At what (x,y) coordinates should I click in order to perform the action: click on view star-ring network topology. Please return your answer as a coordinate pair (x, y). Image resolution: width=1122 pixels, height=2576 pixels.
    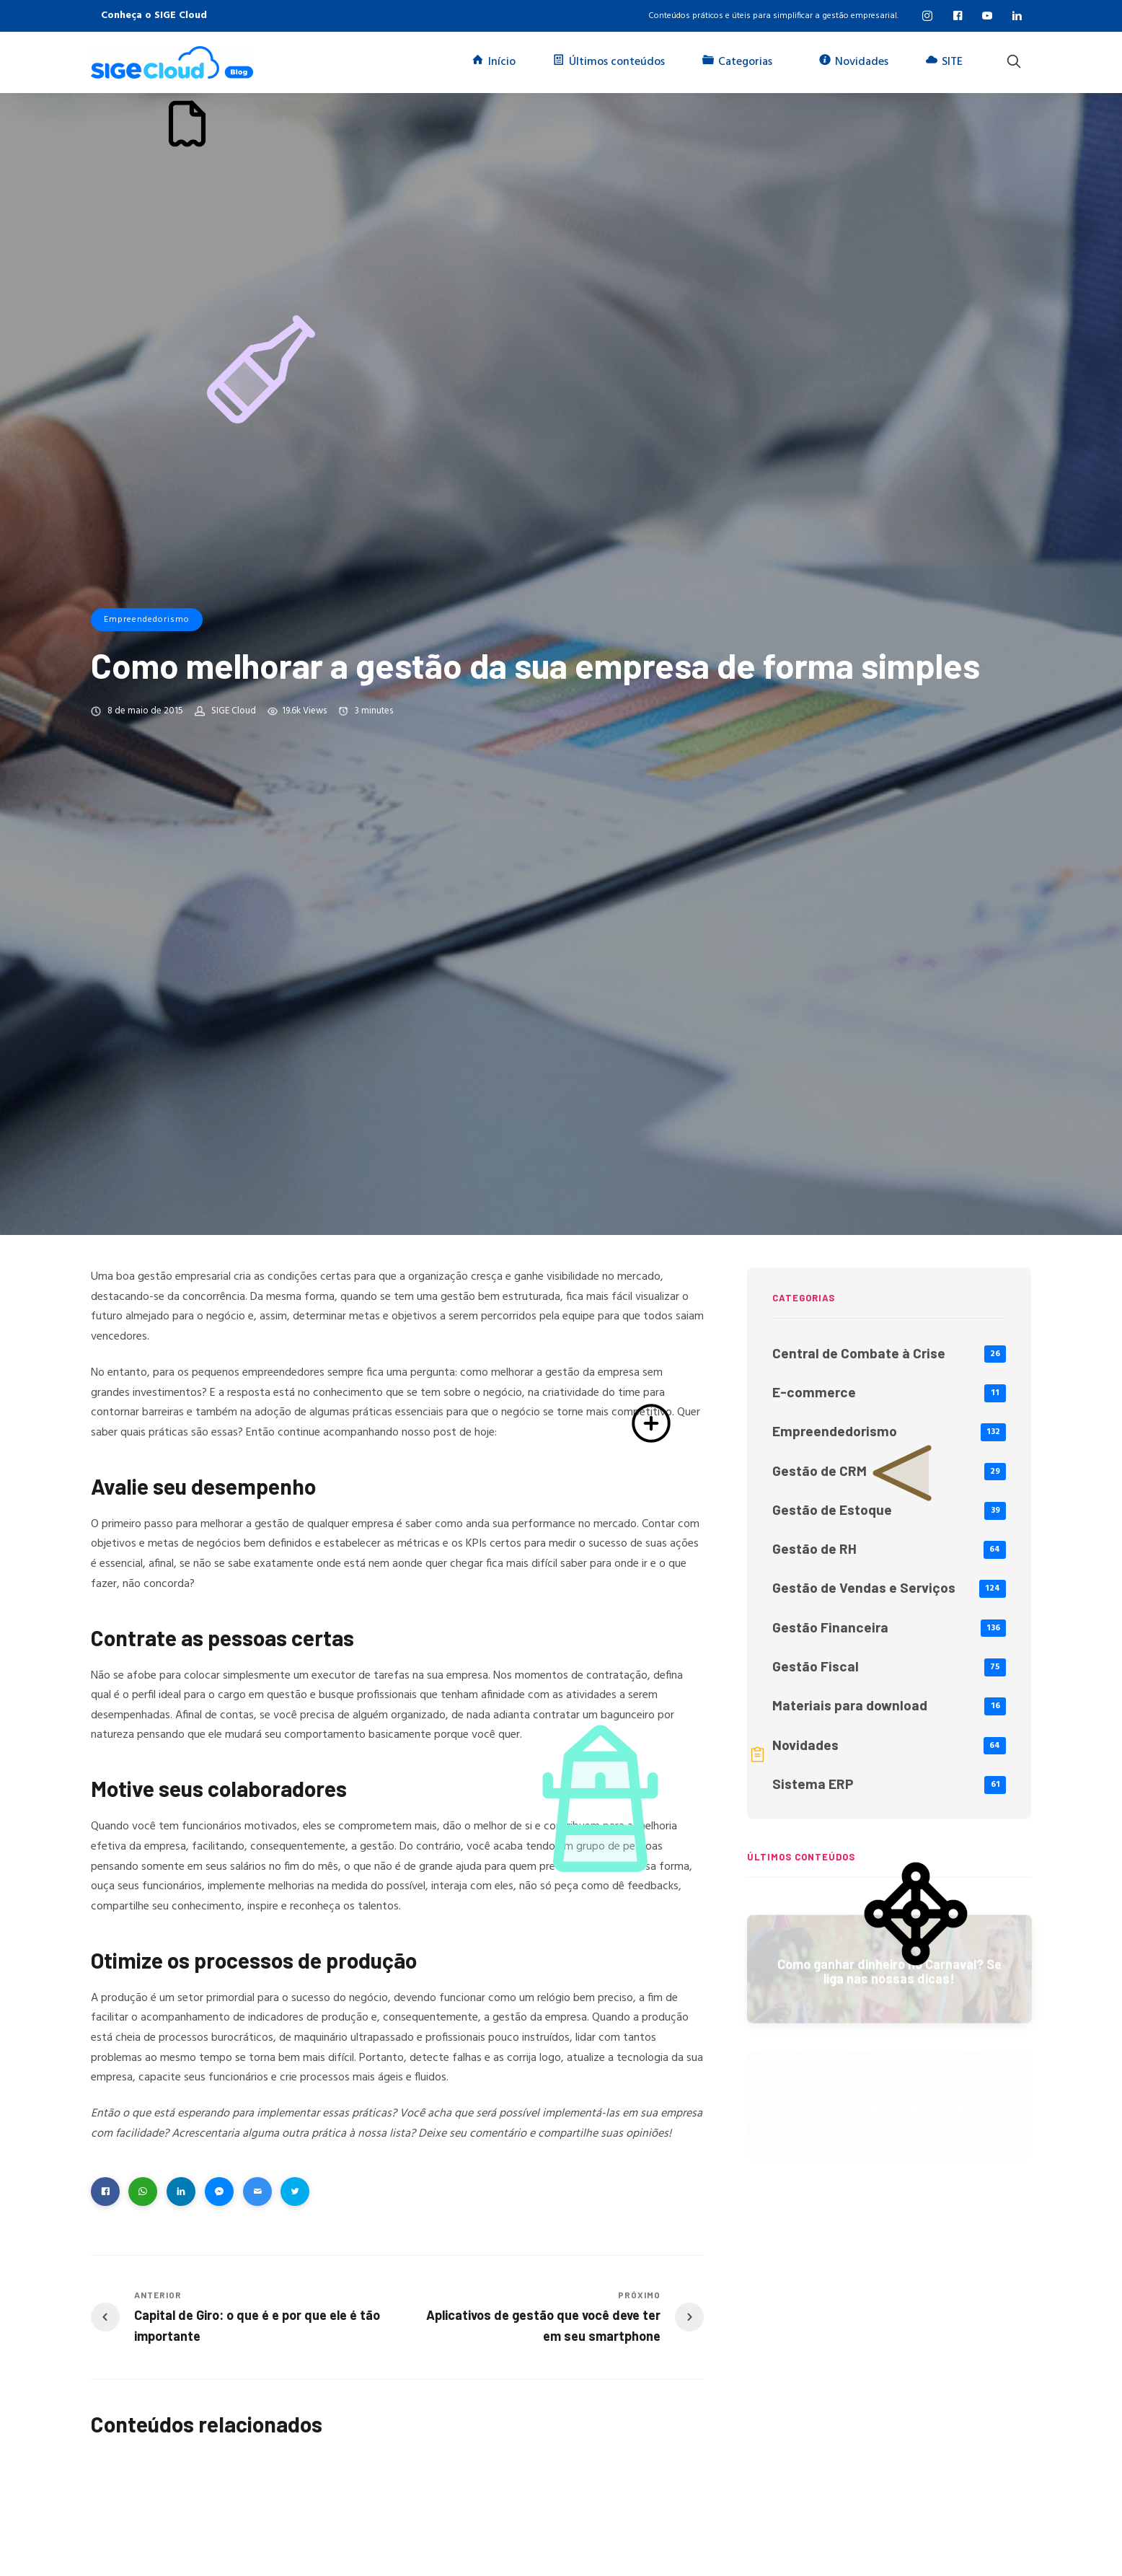
    Looking at the image, I should click on (916, 1914).